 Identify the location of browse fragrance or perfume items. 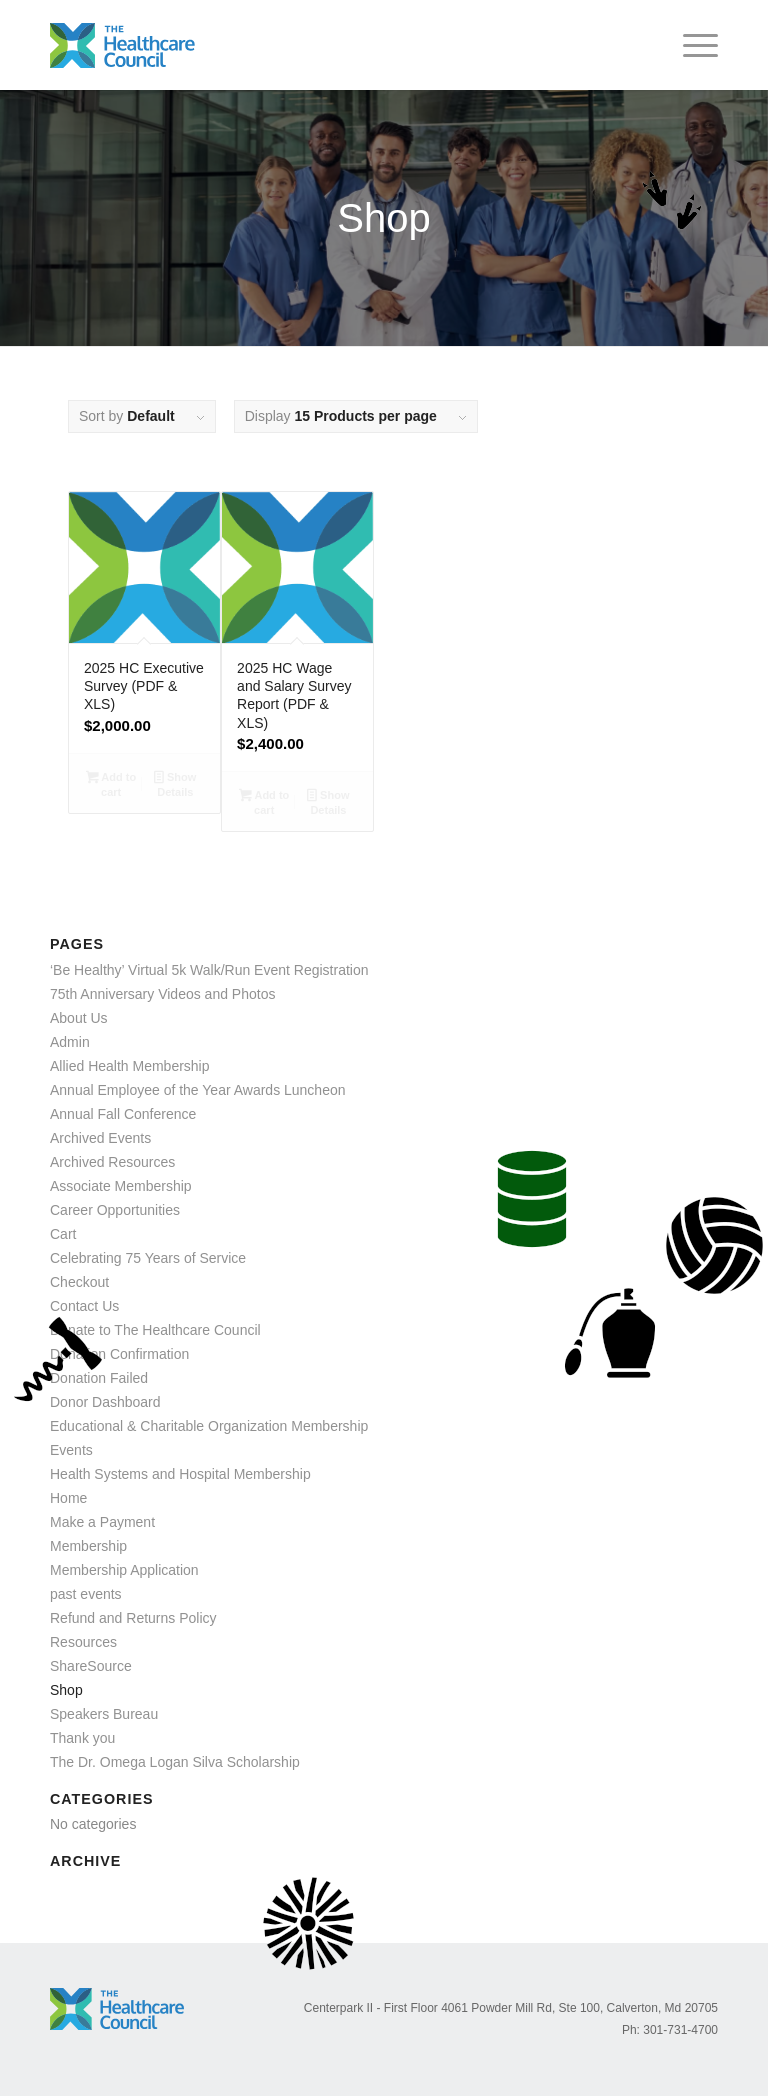
(610, 1333).